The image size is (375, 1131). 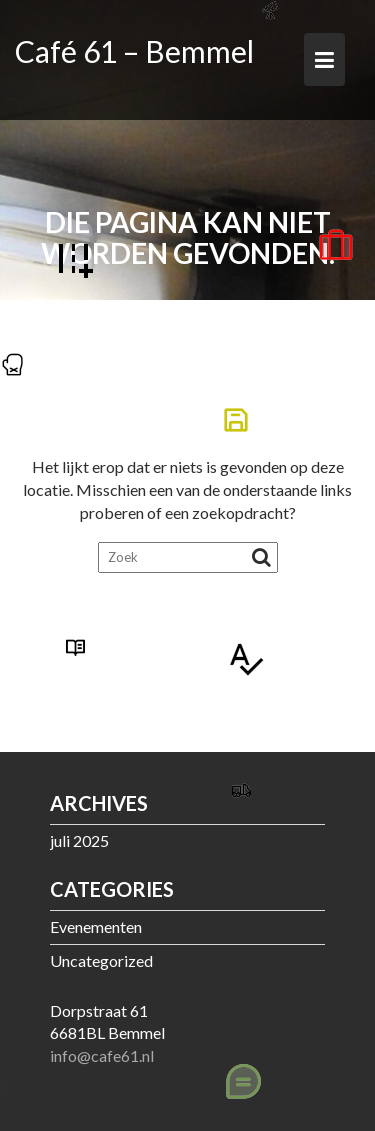 What do you see at coordinates (245, 658) in the screenshot?
I see `check spelling and grammar` at bounding box center [245, 658].